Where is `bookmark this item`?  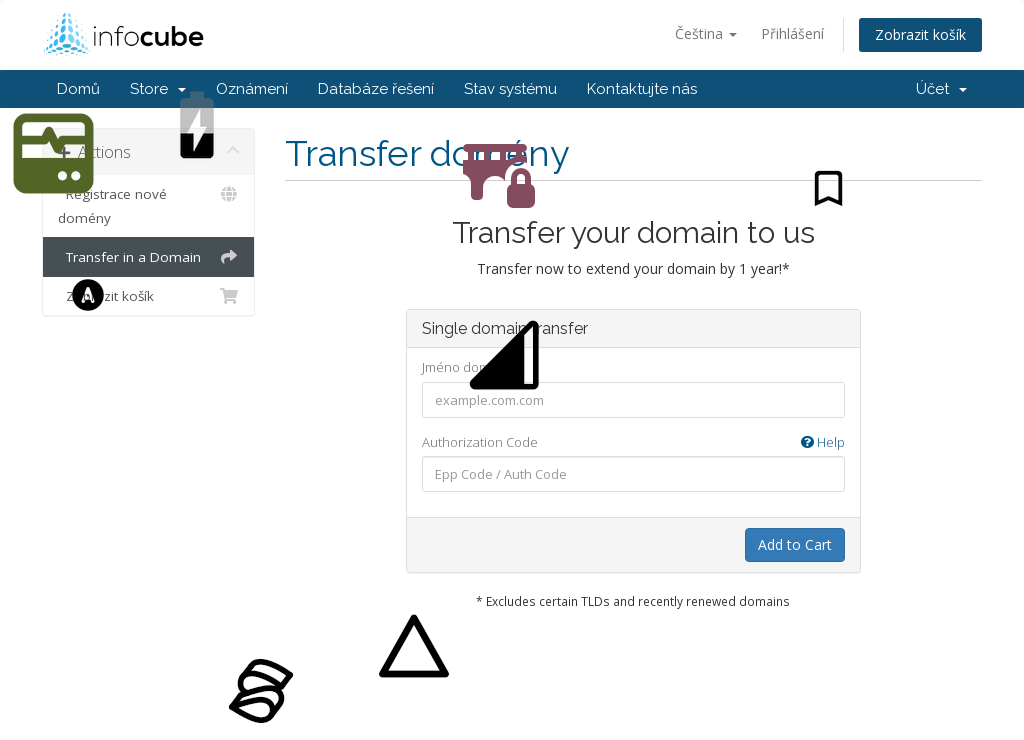 bookmark this item is located at coordinates (828, 188).